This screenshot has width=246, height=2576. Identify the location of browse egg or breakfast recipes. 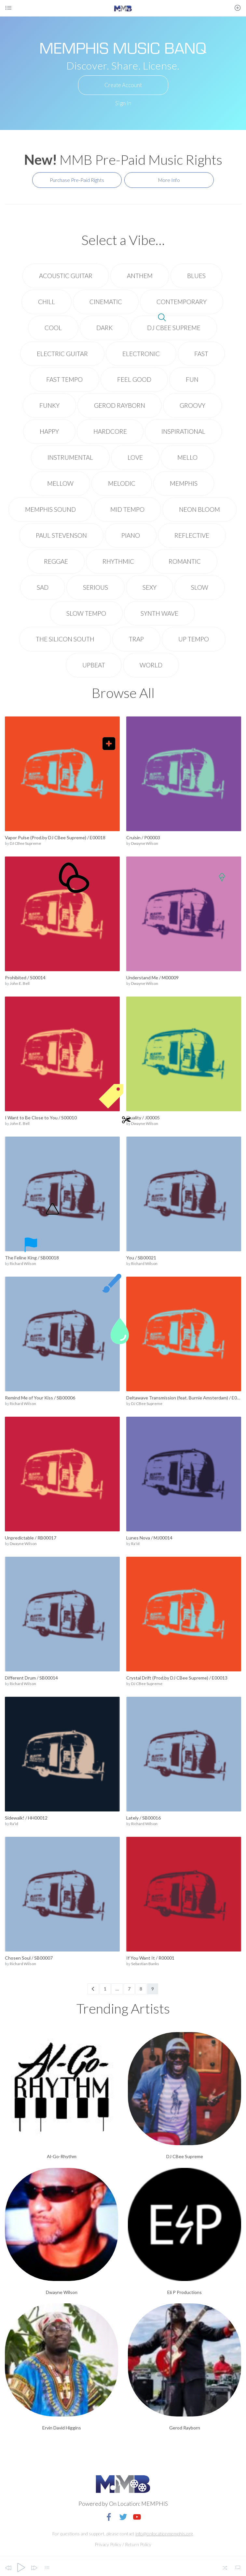
(74, 876).